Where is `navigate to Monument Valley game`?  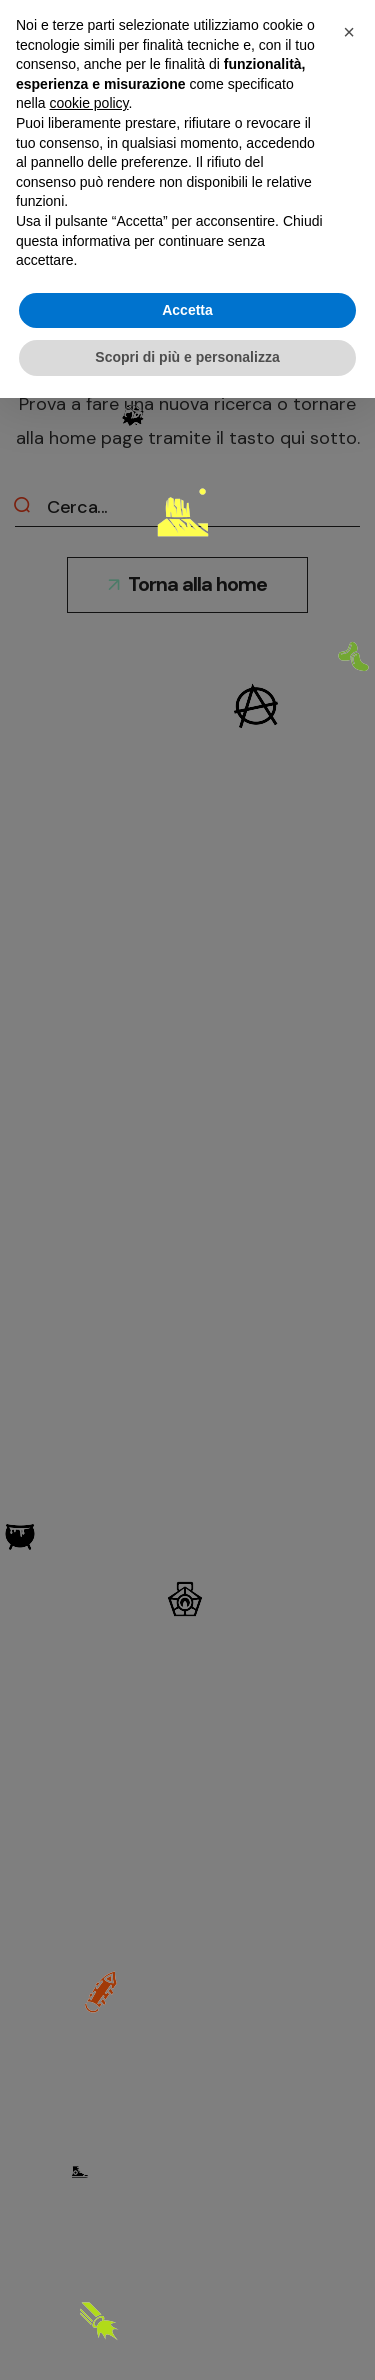
navigate to Monument Valley game is located at coordinates (183, 511).